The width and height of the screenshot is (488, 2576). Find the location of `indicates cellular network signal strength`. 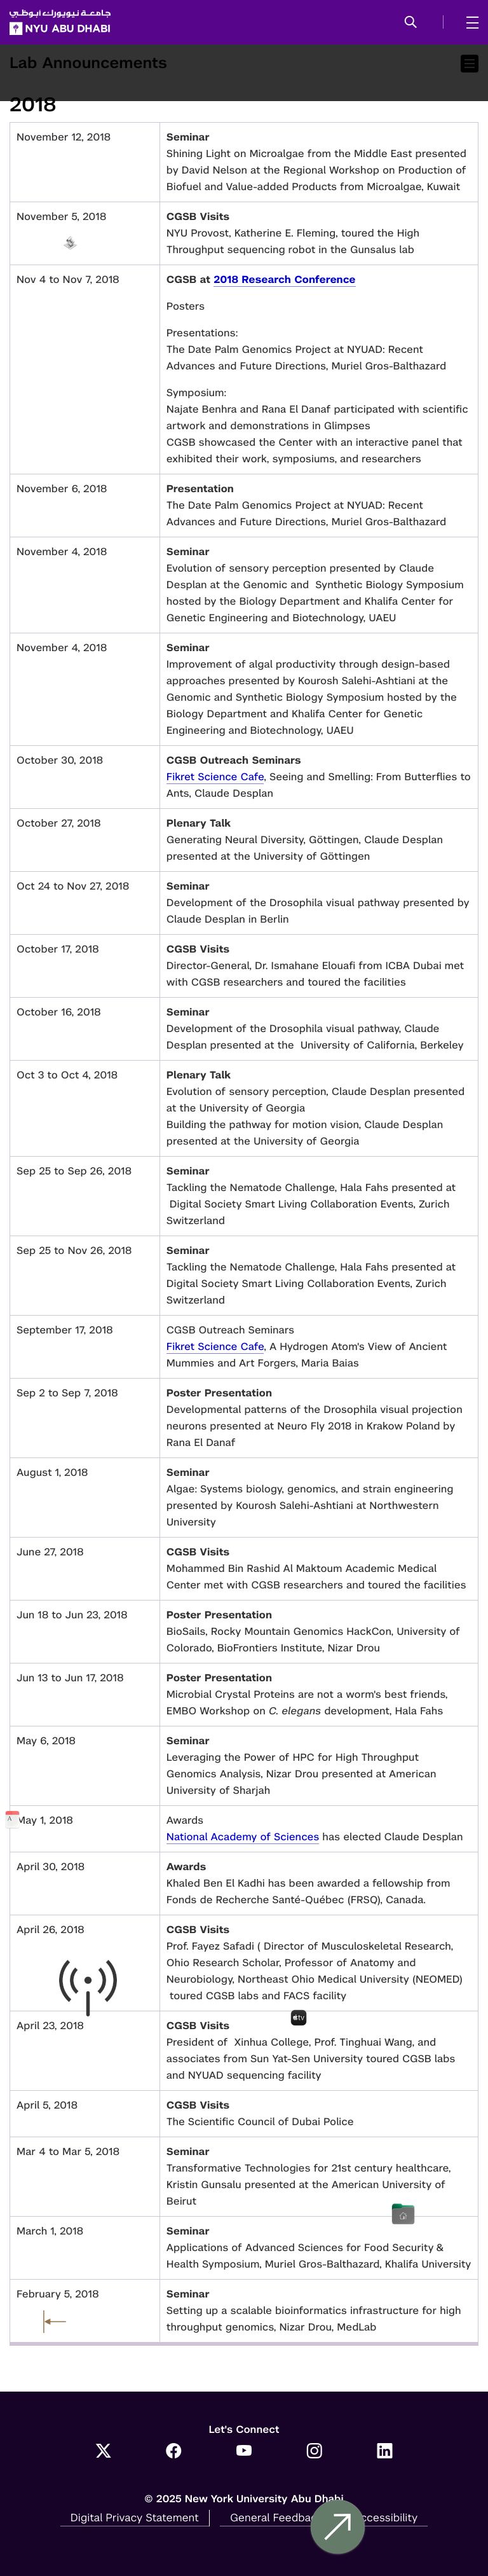

indicates cellular network signal strength is located at coordinates (88, 1987).